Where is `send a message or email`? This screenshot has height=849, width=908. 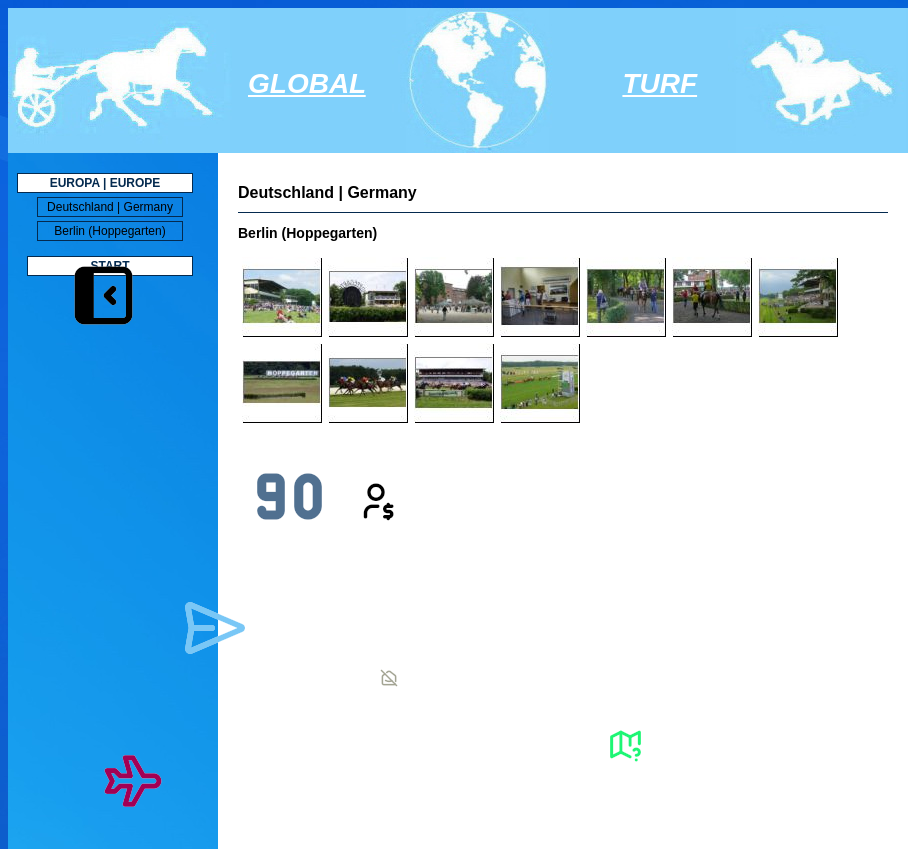
send a message or email is located at coordinates (215, 628).